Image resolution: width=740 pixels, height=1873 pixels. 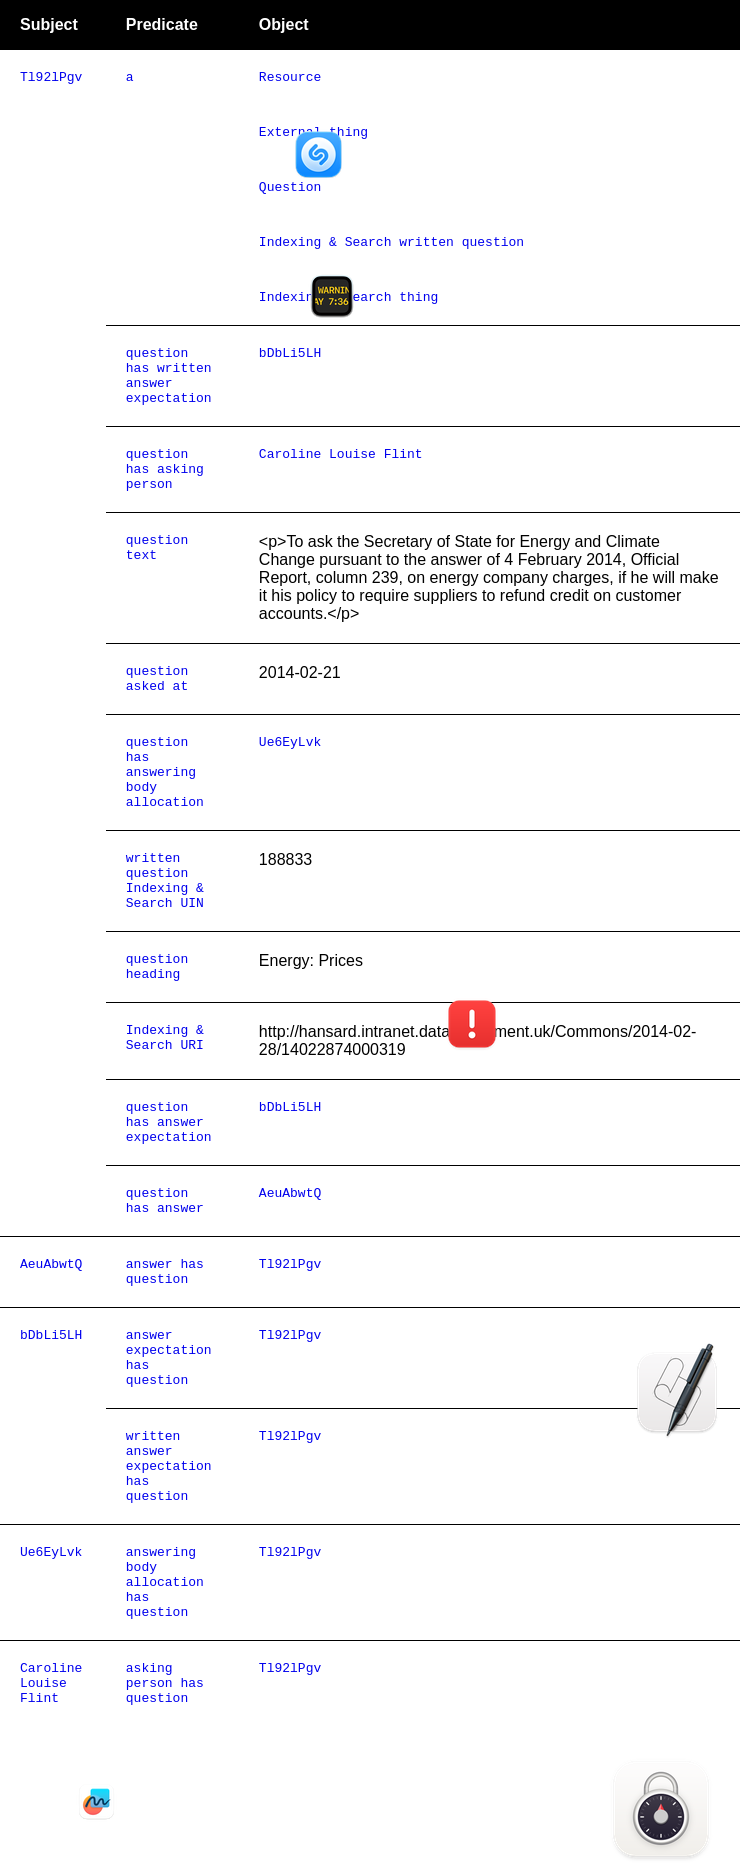 What do you see at coordinates (677, 1392) in the screenshot?
I see `open script editor to write or edit applescript code` at bounding box center [677, 1392].